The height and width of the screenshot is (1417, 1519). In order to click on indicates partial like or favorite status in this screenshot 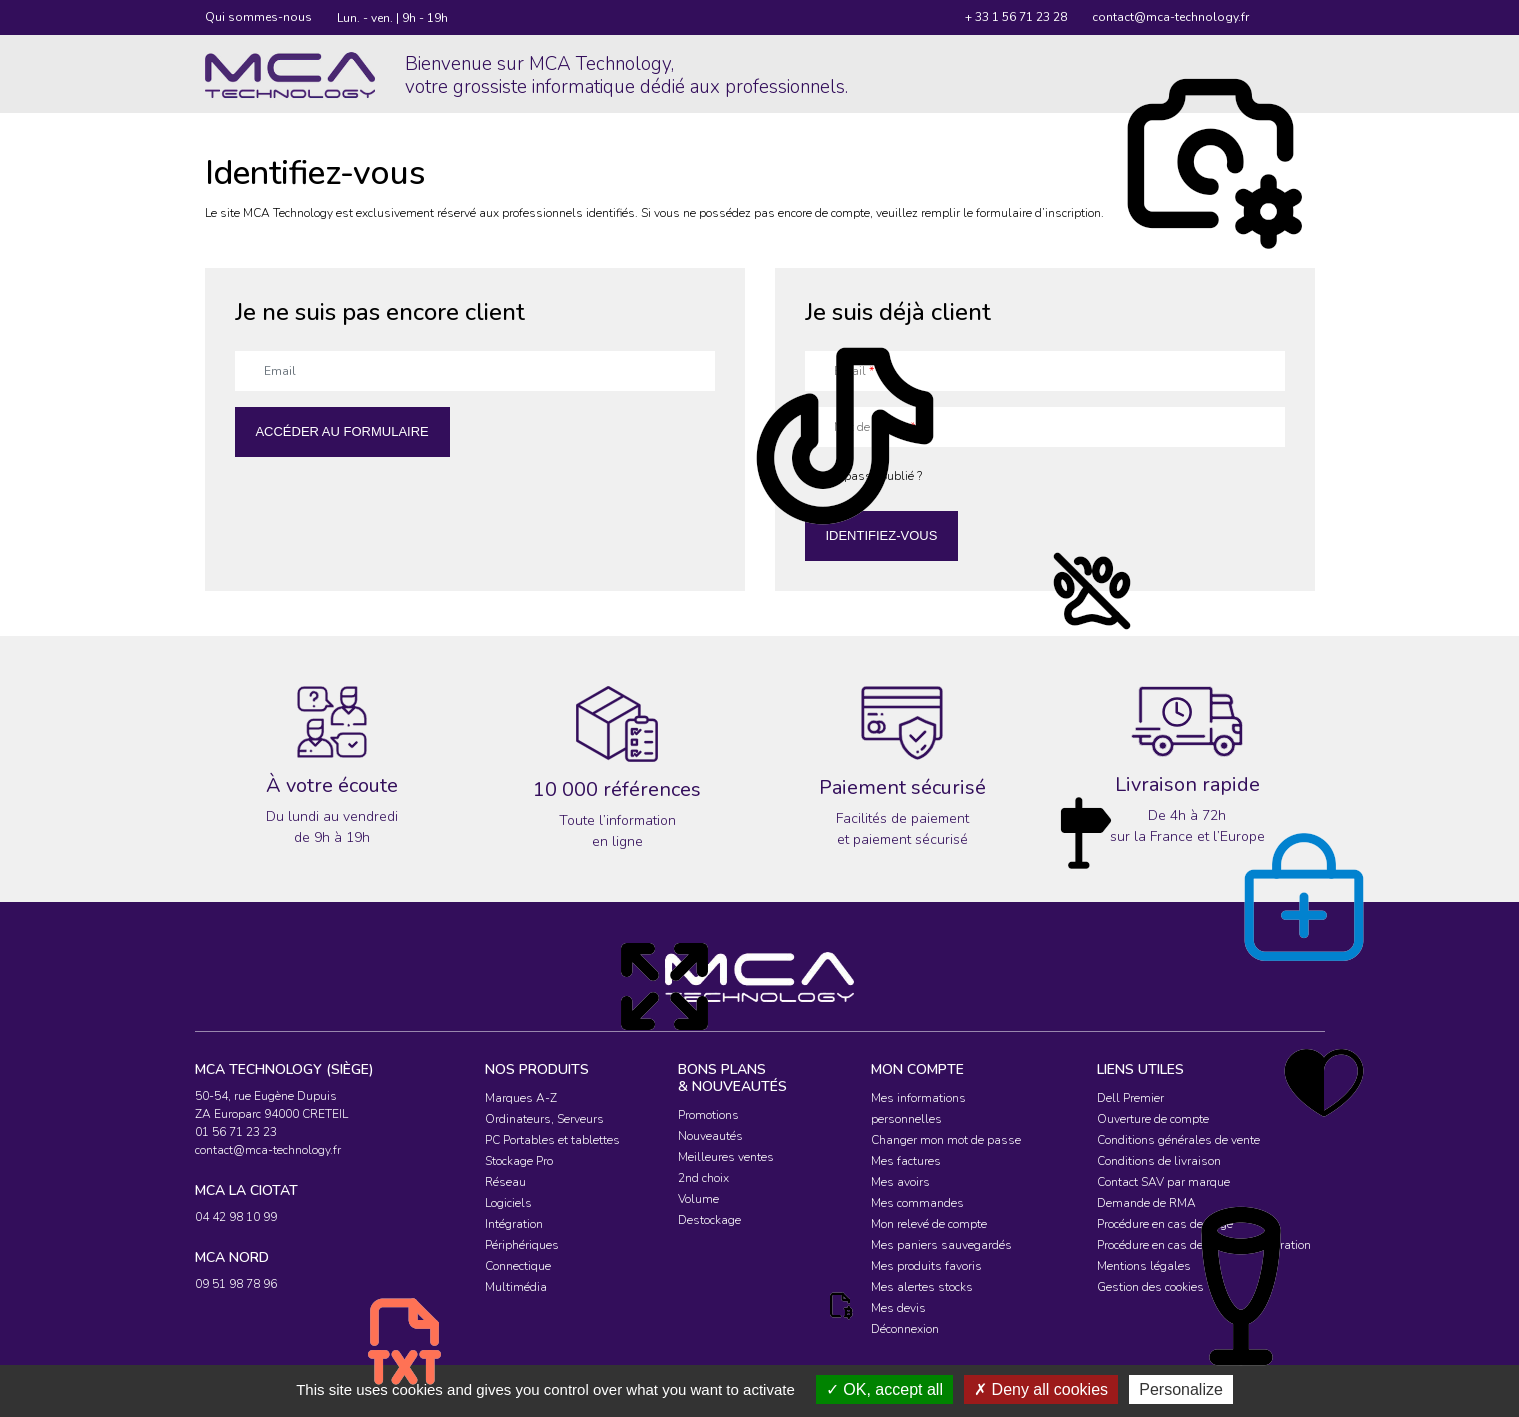, I will do `click(1324, 1080)`.